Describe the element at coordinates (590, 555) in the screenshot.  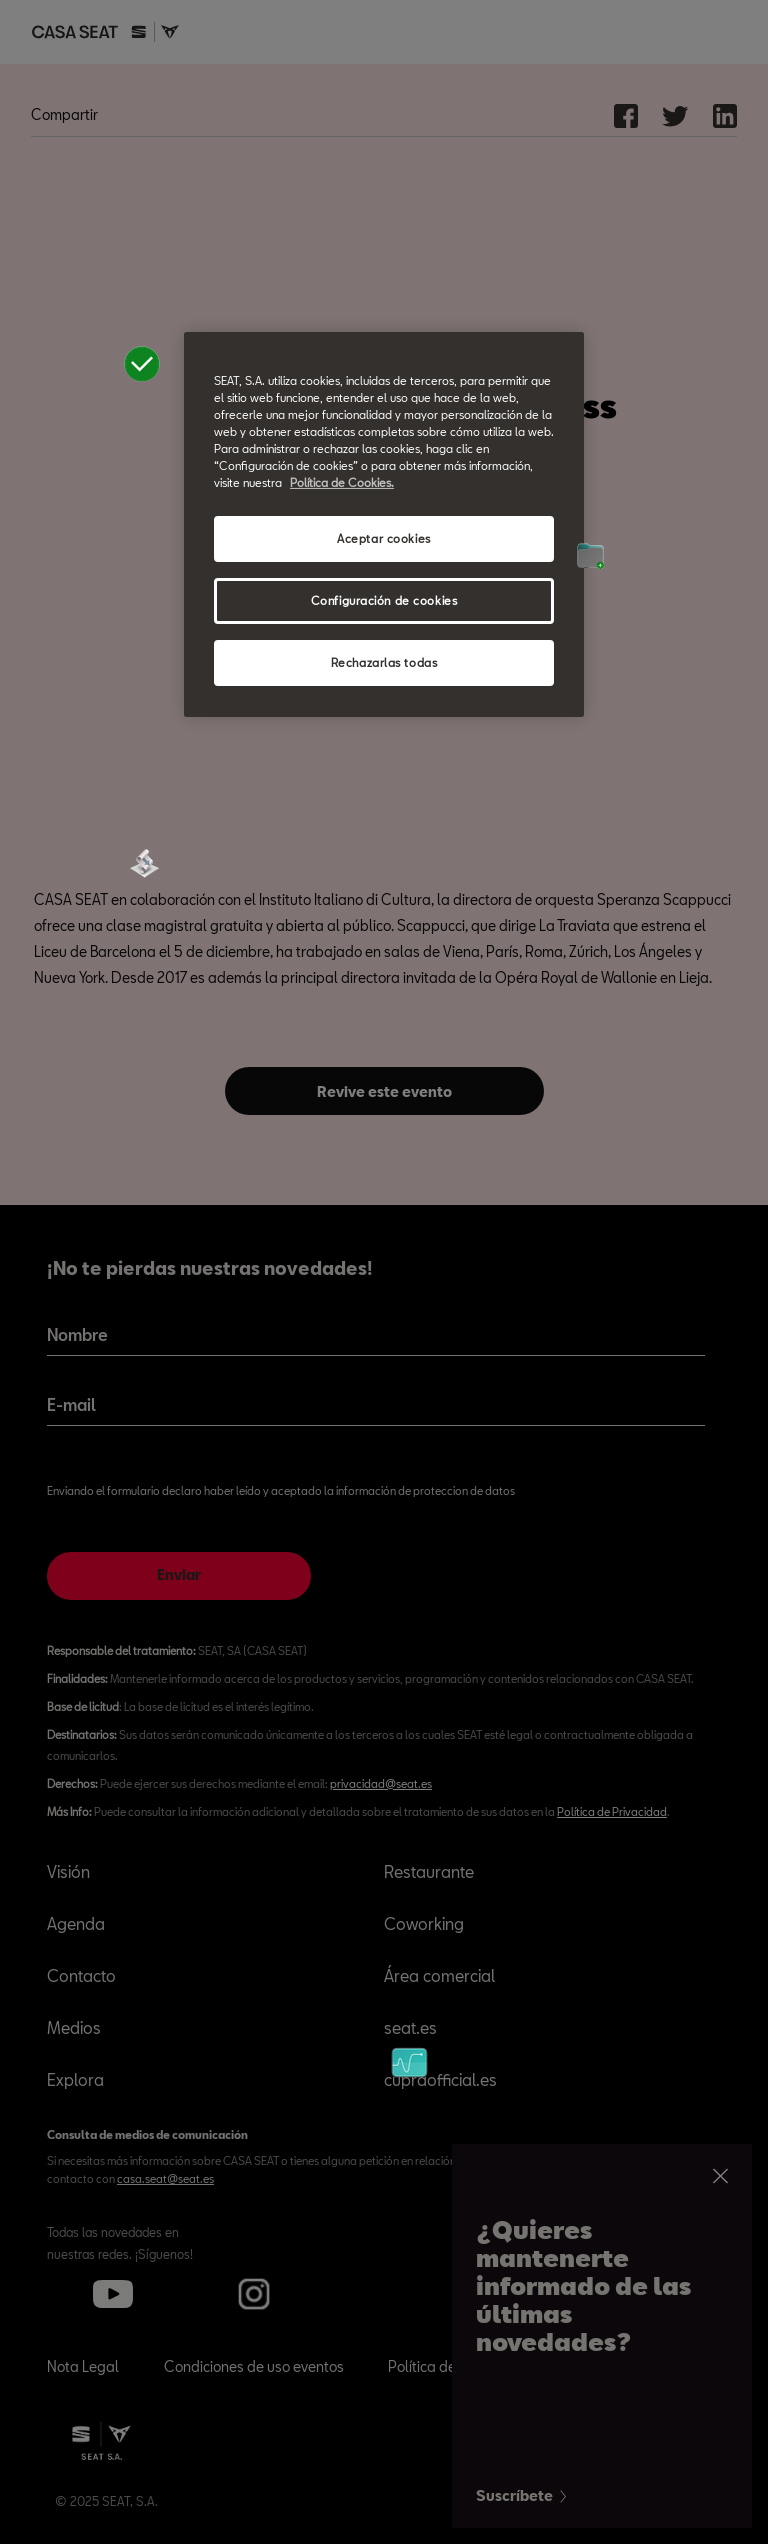
I see `create a new folder` at that location.